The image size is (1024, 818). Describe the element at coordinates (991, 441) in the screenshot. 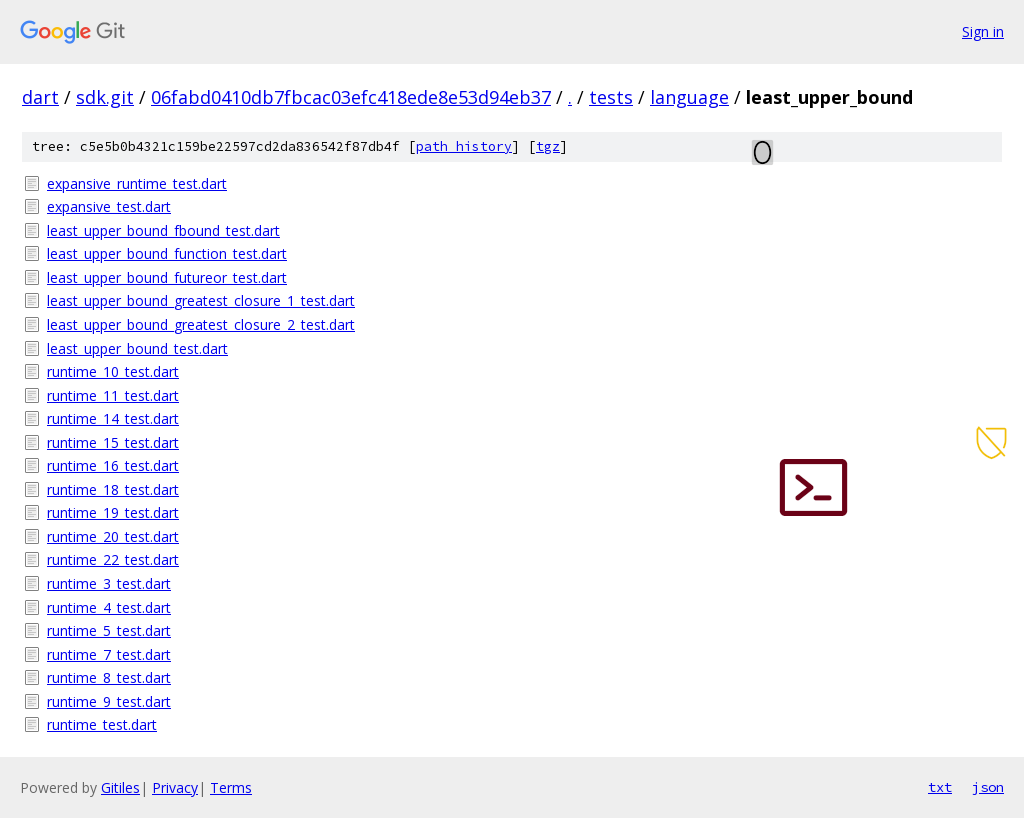

I see `indicates disabled or inactive protection` at that location.